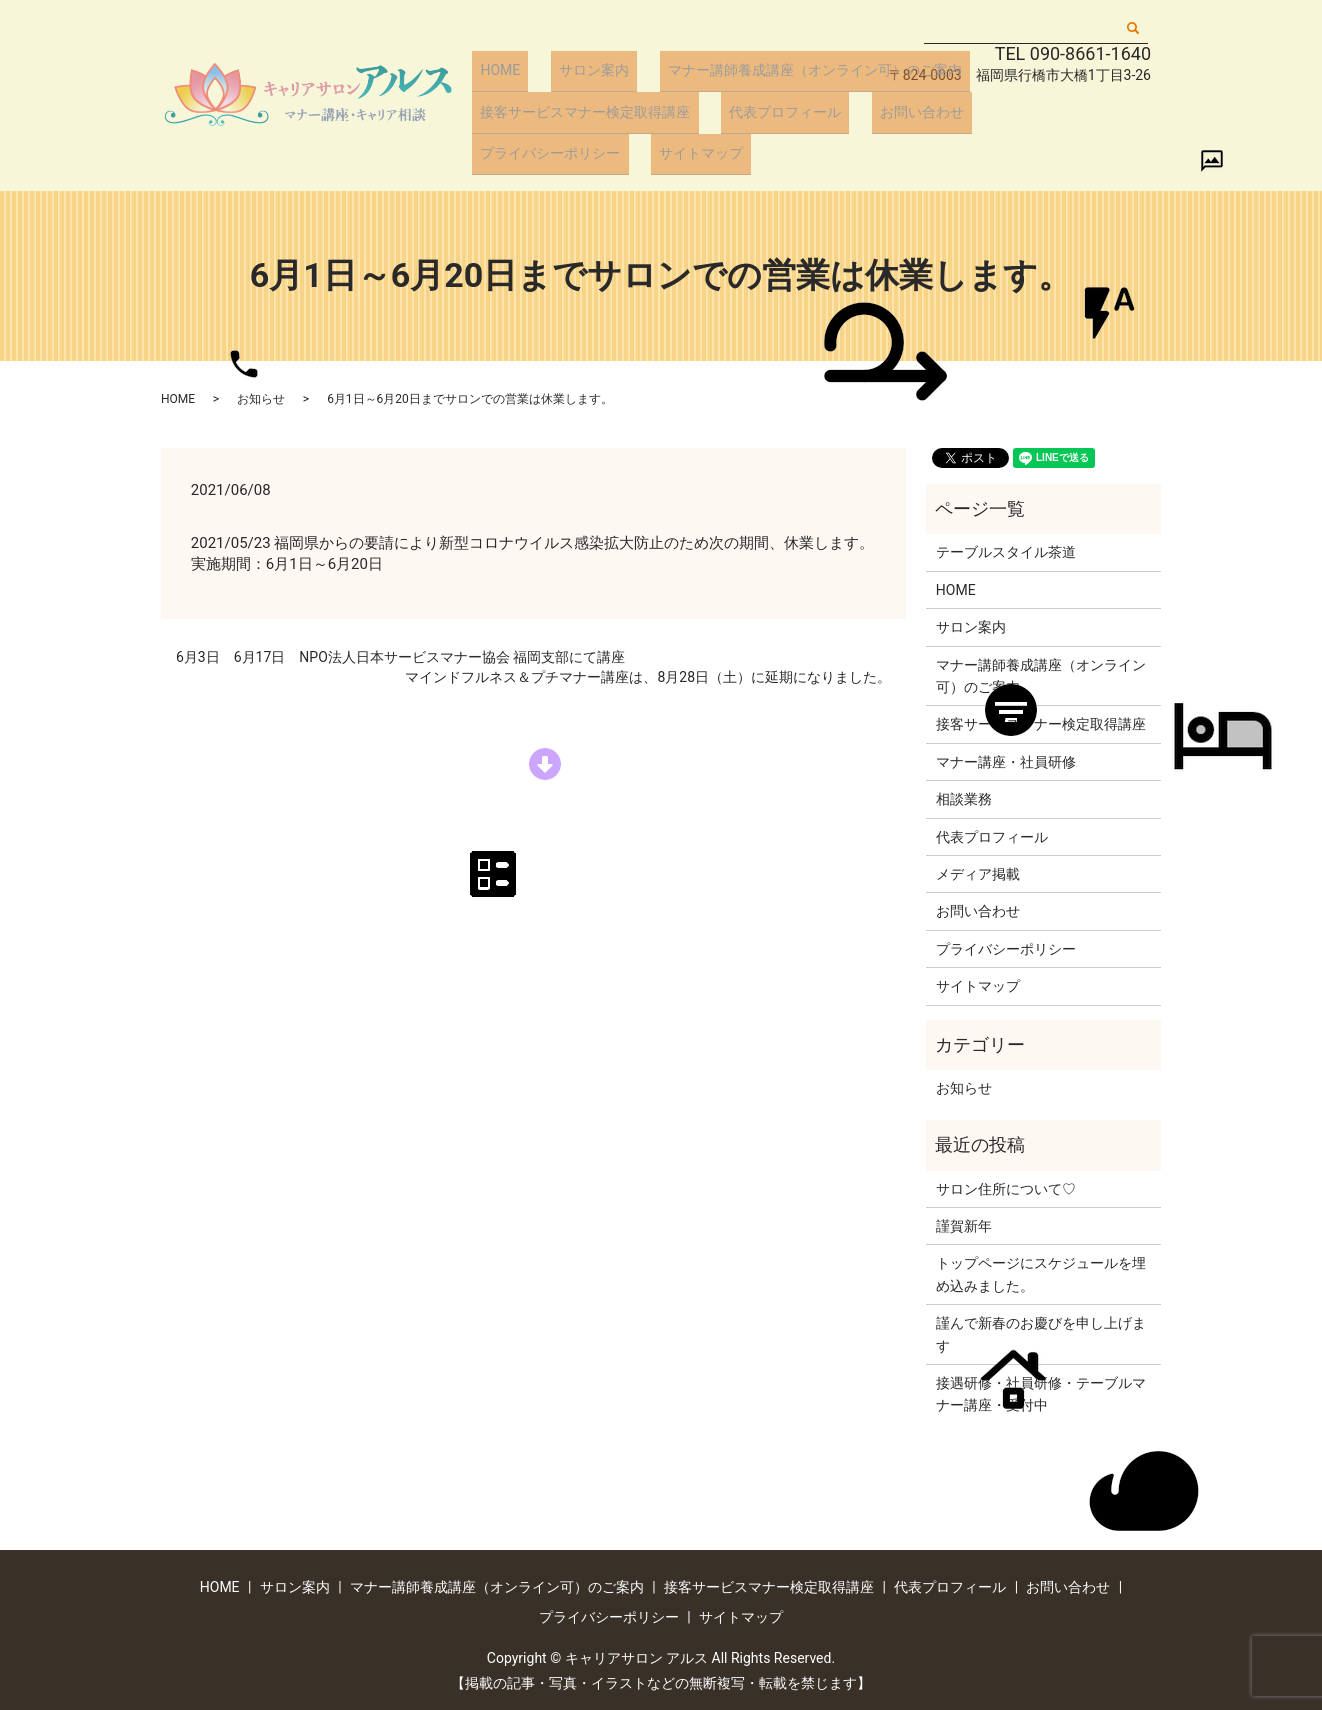  I want to click on view ballot or voting options, so click(493, 874).